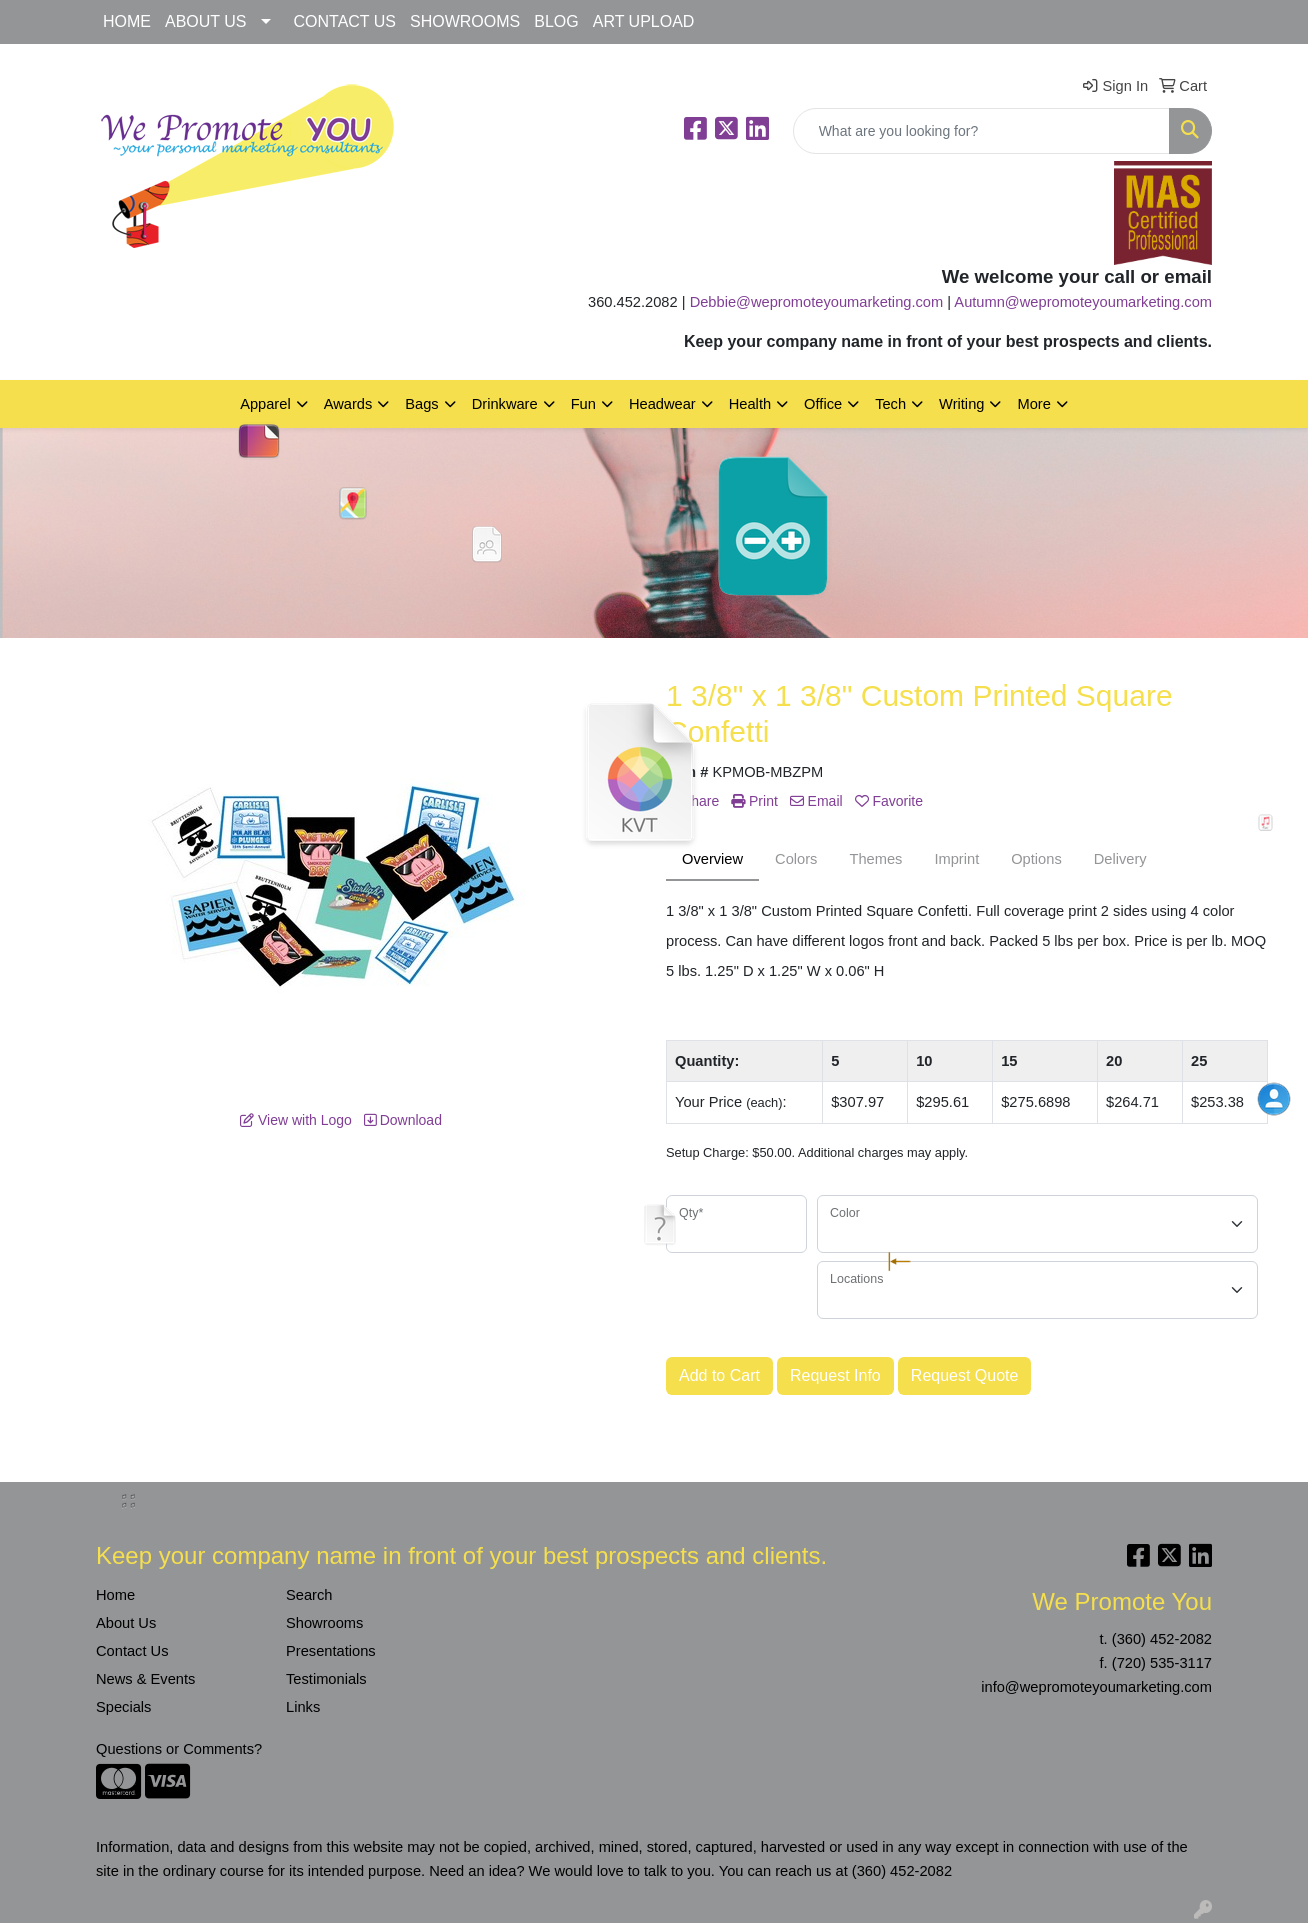  I want to click on indicates an unrecognized file type, so click(660, 1225).